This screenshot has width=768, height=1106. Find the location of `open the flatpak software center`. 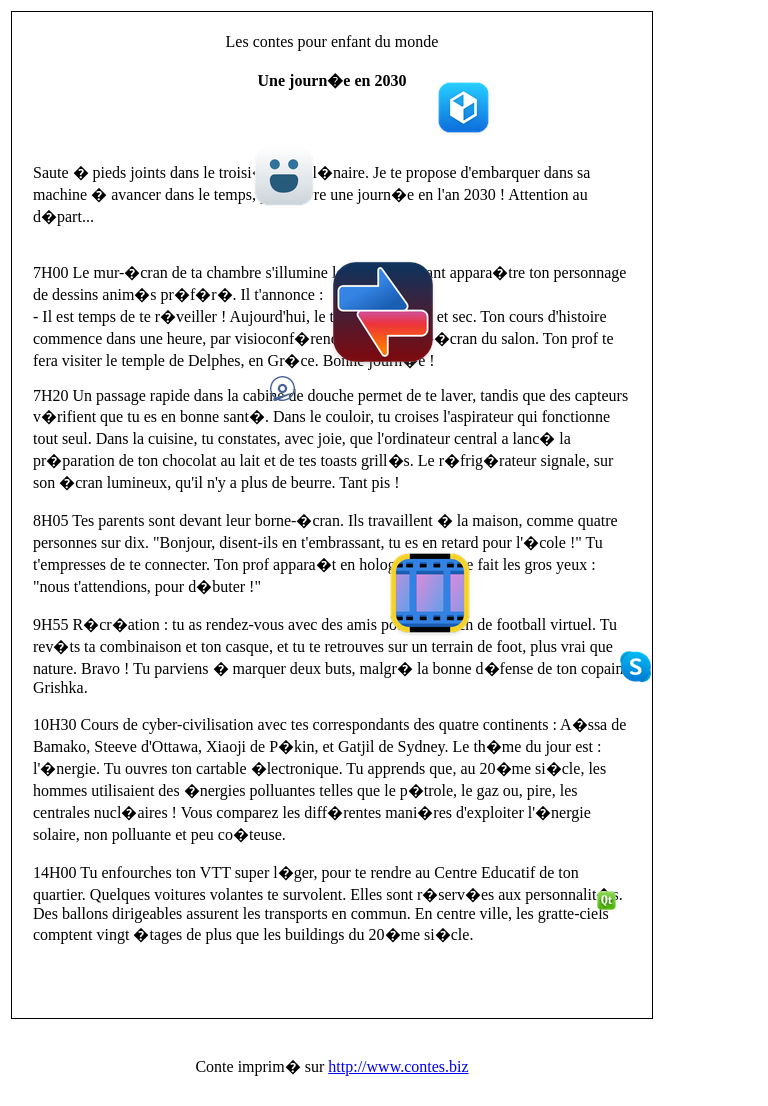

open the flatpak software center is located at coordinates (463, 107).